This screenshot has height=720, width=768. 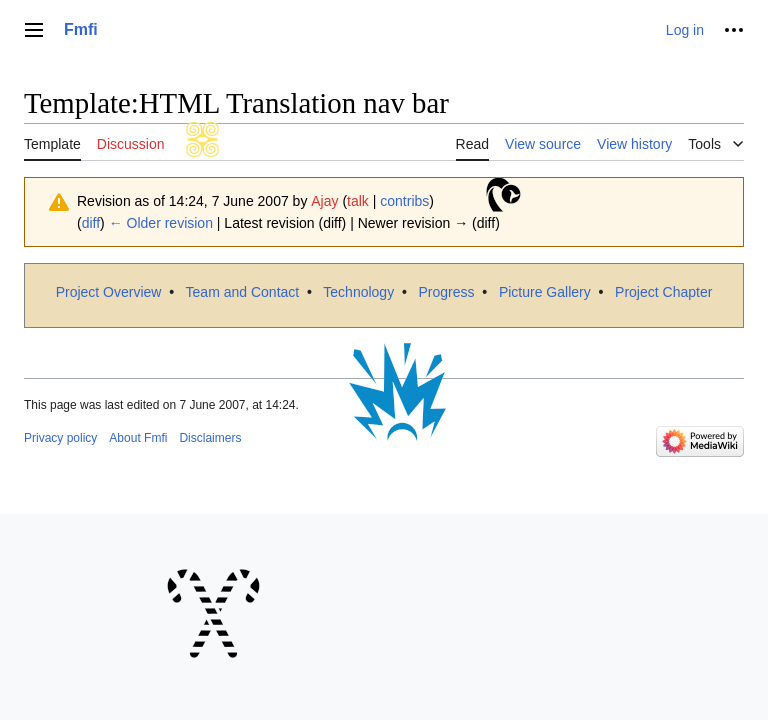 What do you see at coordinates (503, 194) in the screenshot?
I see `a monster or creature ability indicator` at bounding box center [503, 194].